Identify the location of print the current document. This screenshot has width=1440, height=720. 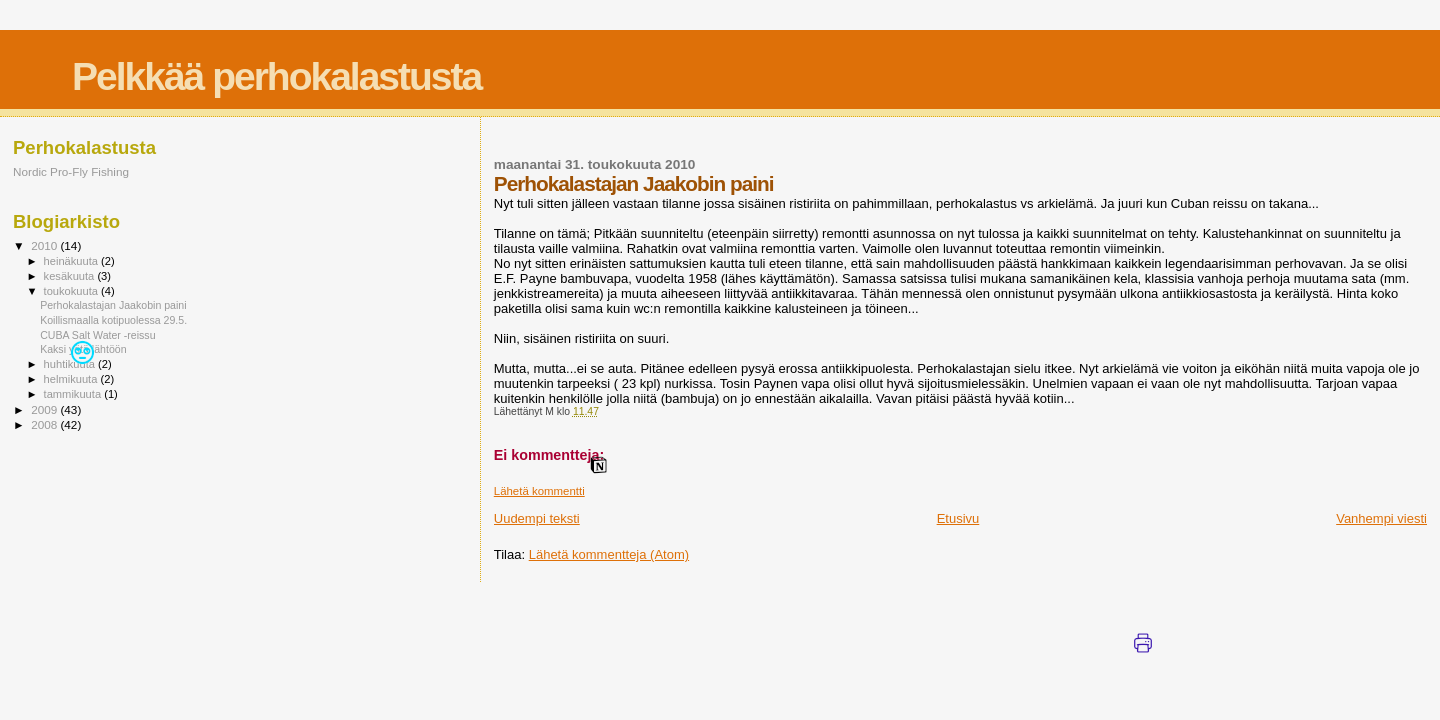
(1143, 643).